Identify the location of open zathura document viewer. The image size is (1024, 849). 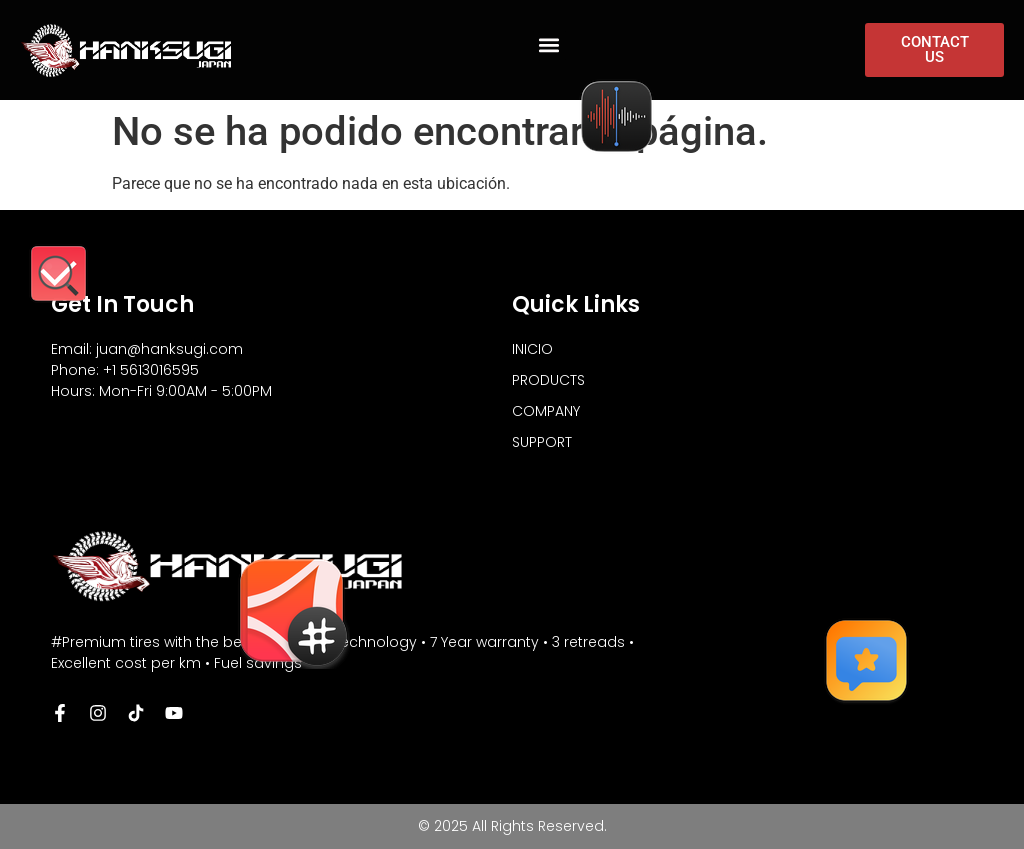
(291, 610).